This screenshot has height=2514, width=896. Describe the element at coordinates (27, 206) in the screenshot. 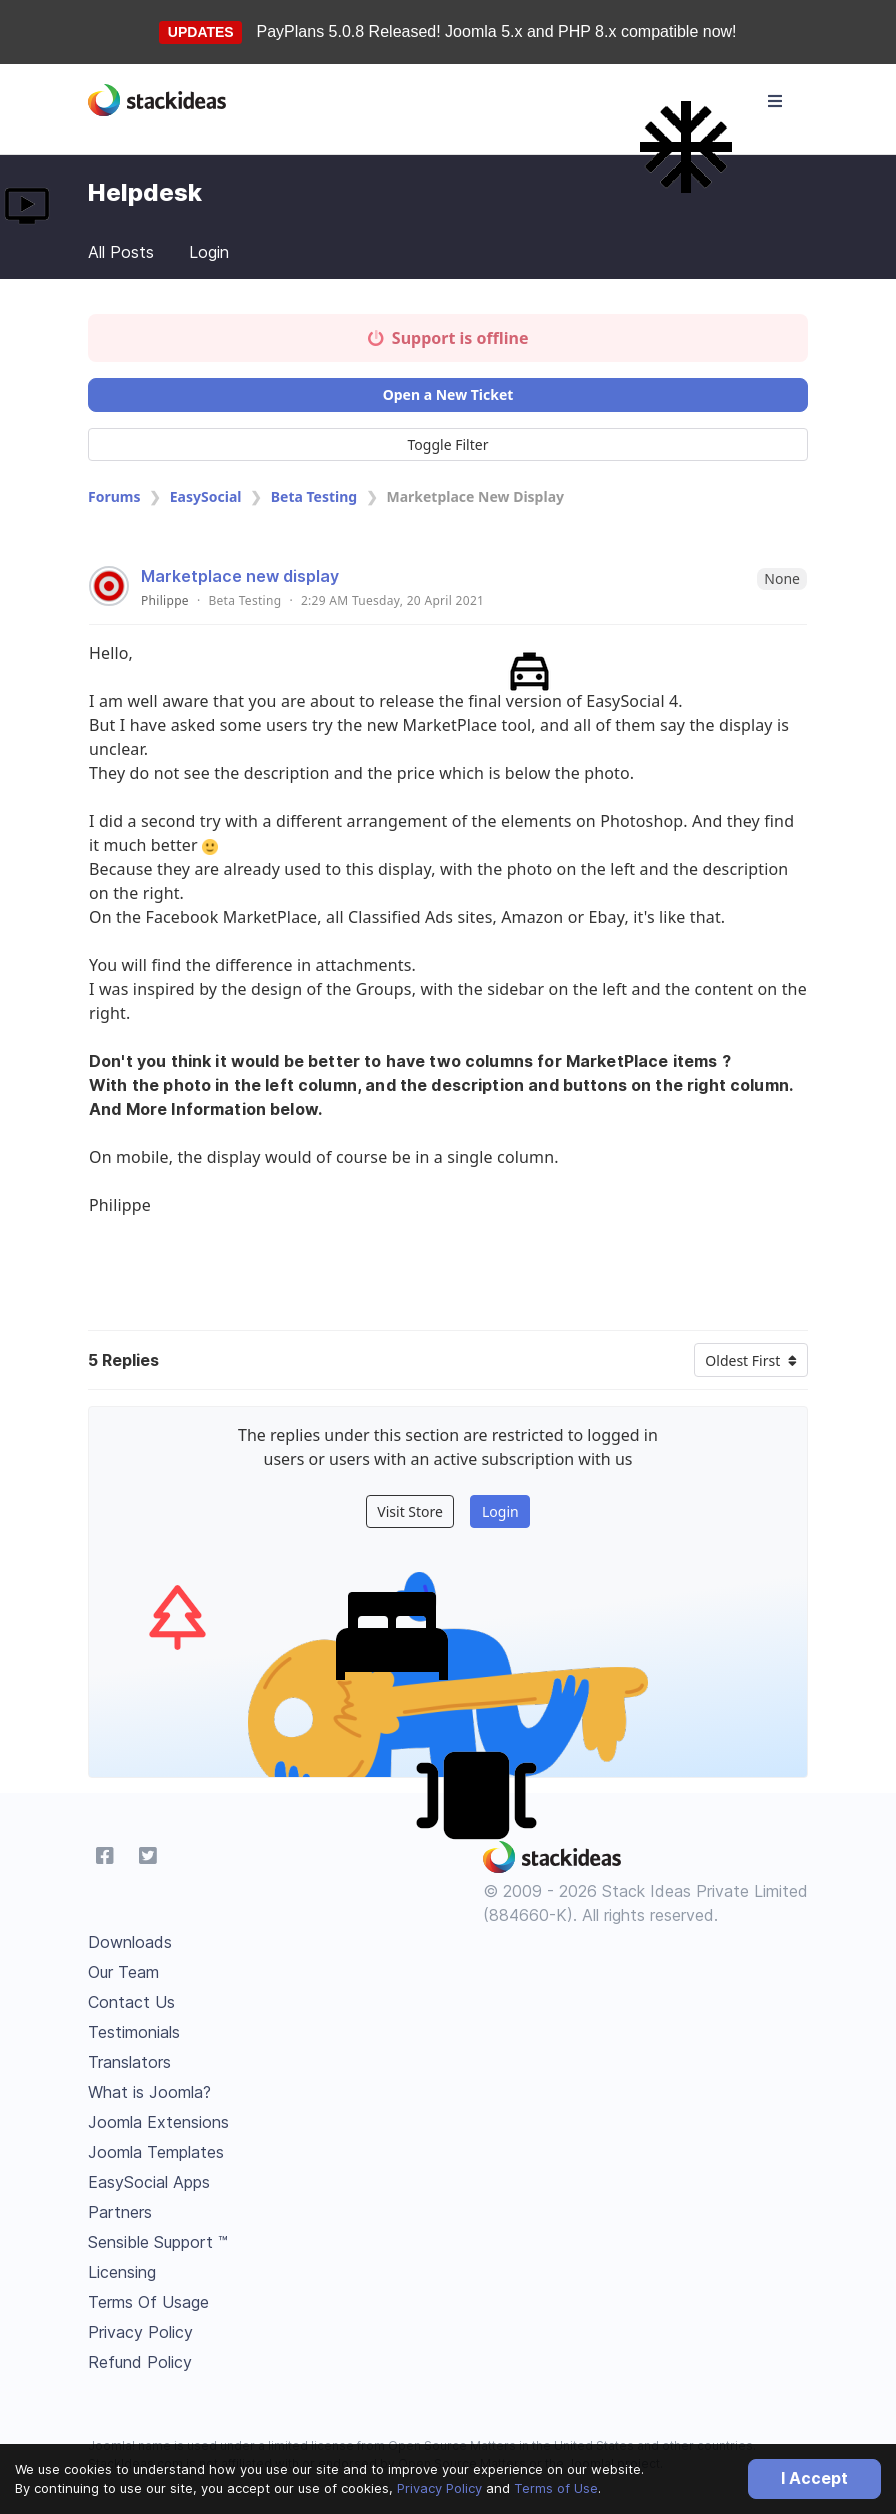

I see `access on-demand video content` at that location.